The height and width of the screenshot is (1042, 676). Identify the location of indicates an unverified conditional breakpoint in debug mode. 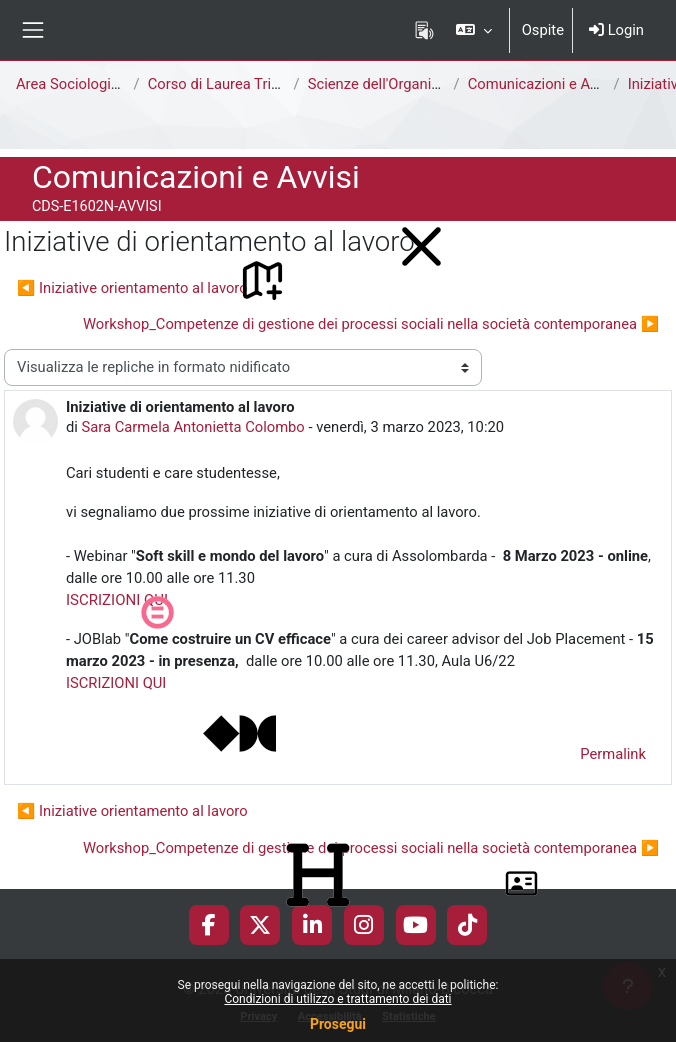
(157, 612).